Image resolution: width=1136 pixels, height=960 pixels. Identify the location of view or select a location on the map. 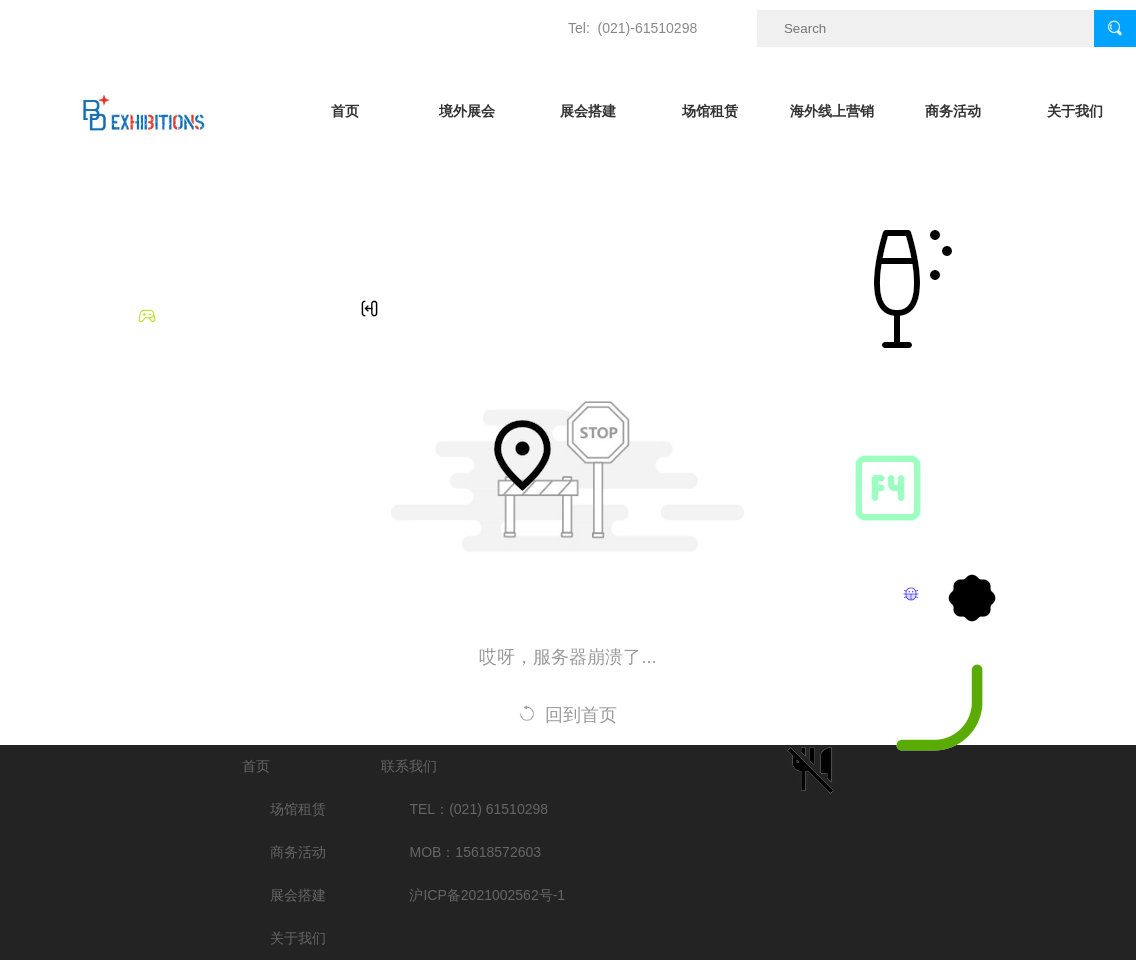
(522, 455).